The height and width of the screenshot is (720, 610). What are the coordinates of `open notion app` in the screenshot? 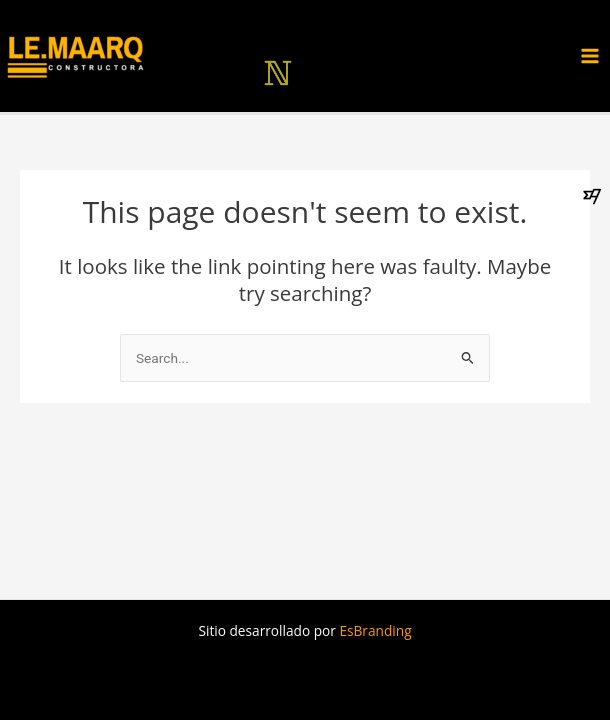 It's located at (278, 73).